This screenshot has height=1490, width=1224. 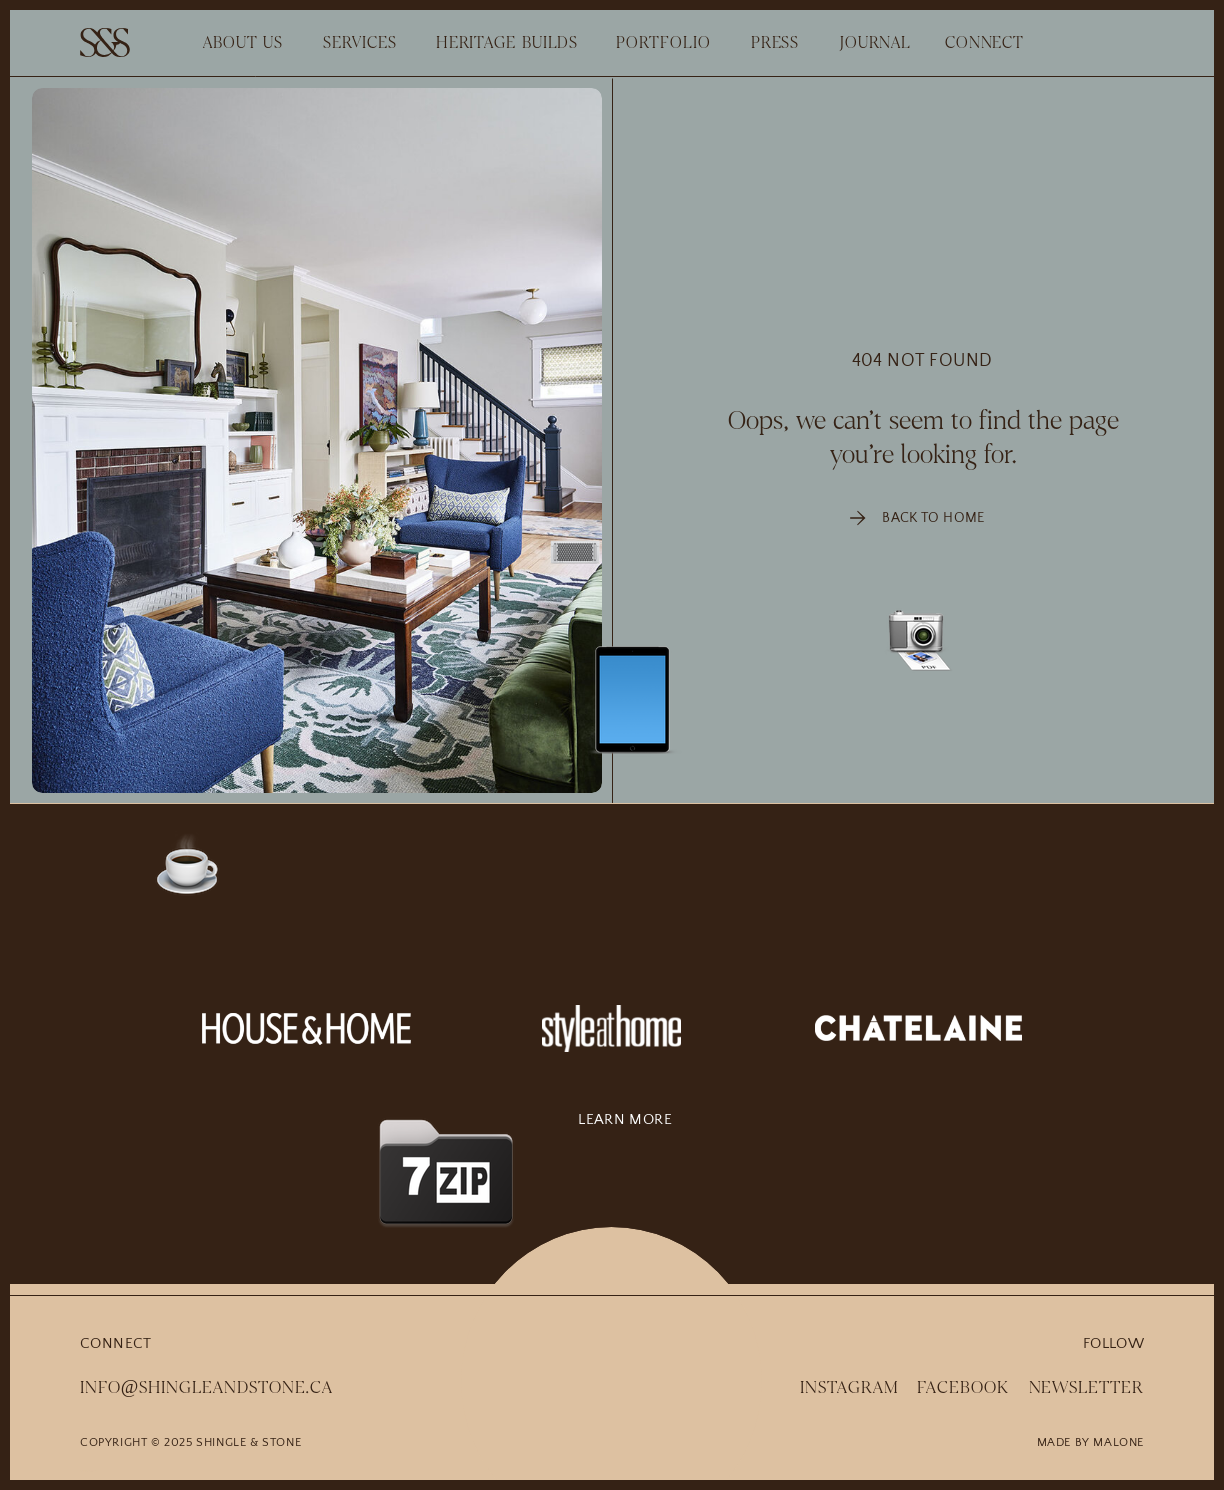 I want to click on iPad device with cellular connectivity, so click(x=632, y=700).